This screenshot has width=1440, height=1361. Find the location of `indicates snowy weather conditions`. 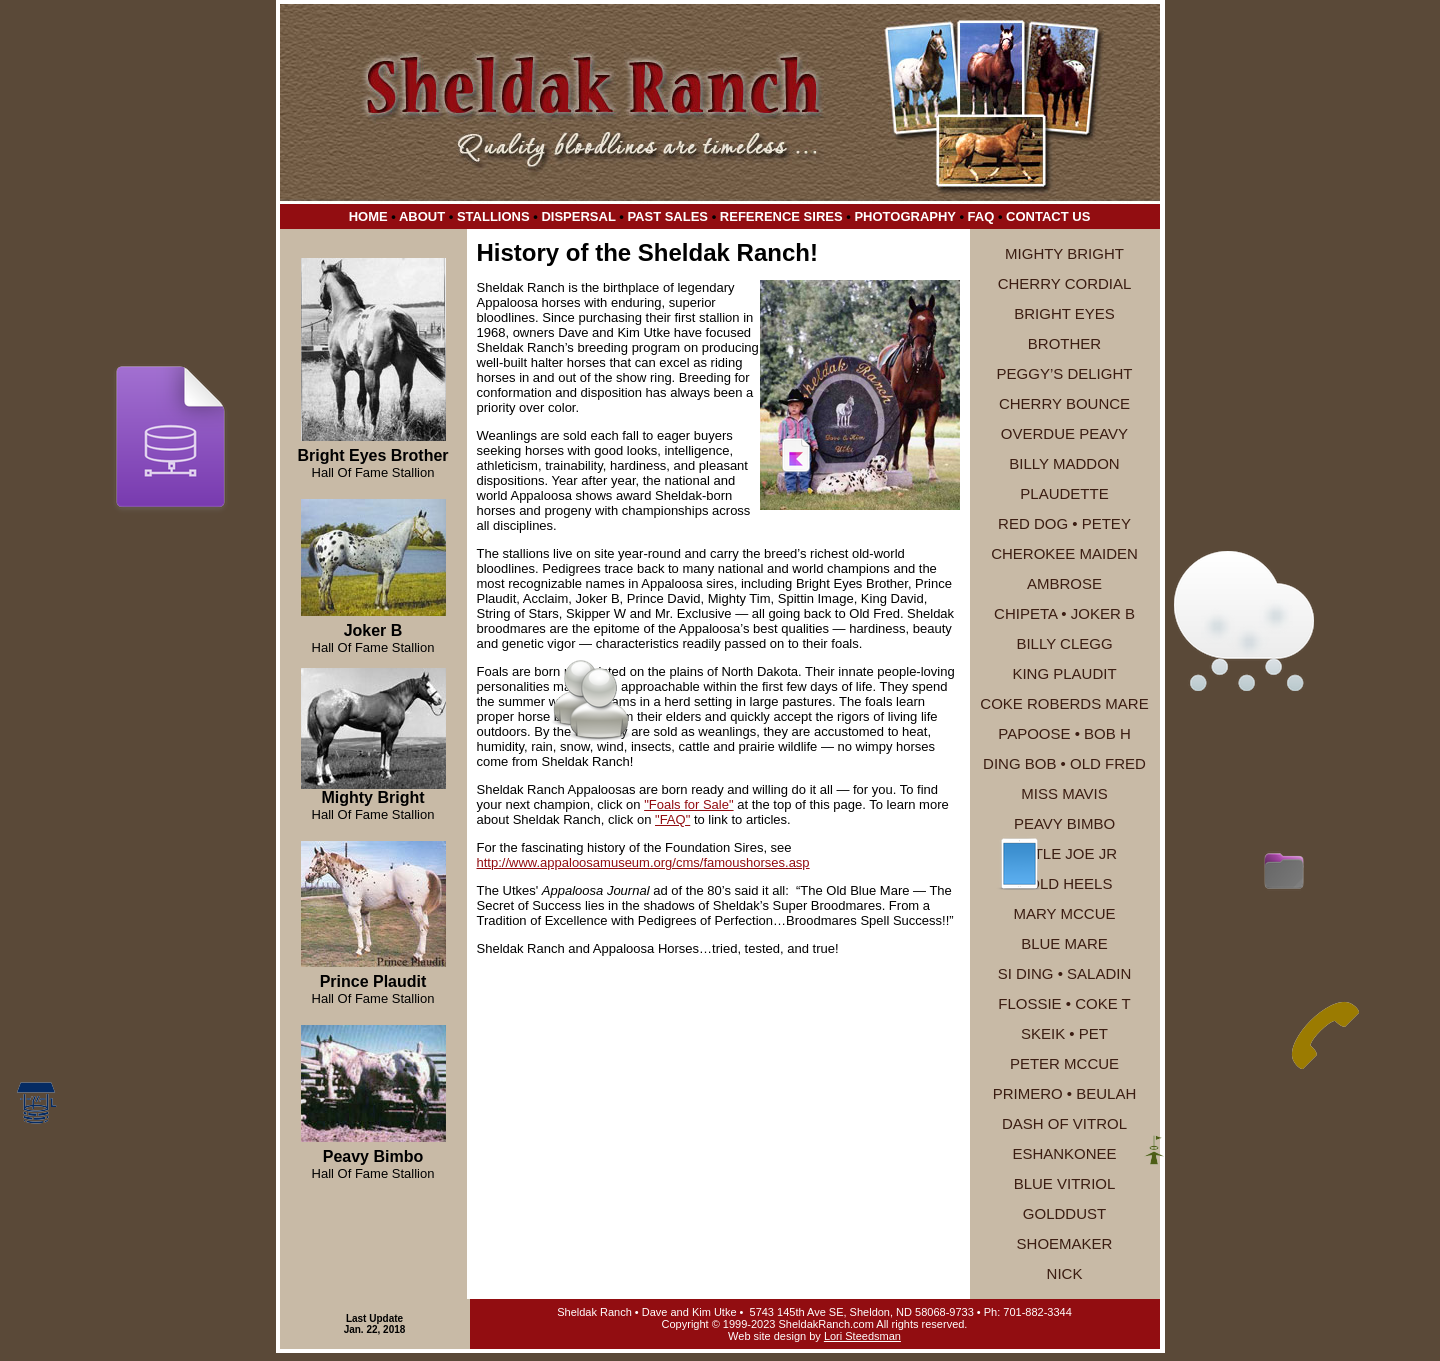

indicates snowy weather conditions is located at coordinates (1244, 621).